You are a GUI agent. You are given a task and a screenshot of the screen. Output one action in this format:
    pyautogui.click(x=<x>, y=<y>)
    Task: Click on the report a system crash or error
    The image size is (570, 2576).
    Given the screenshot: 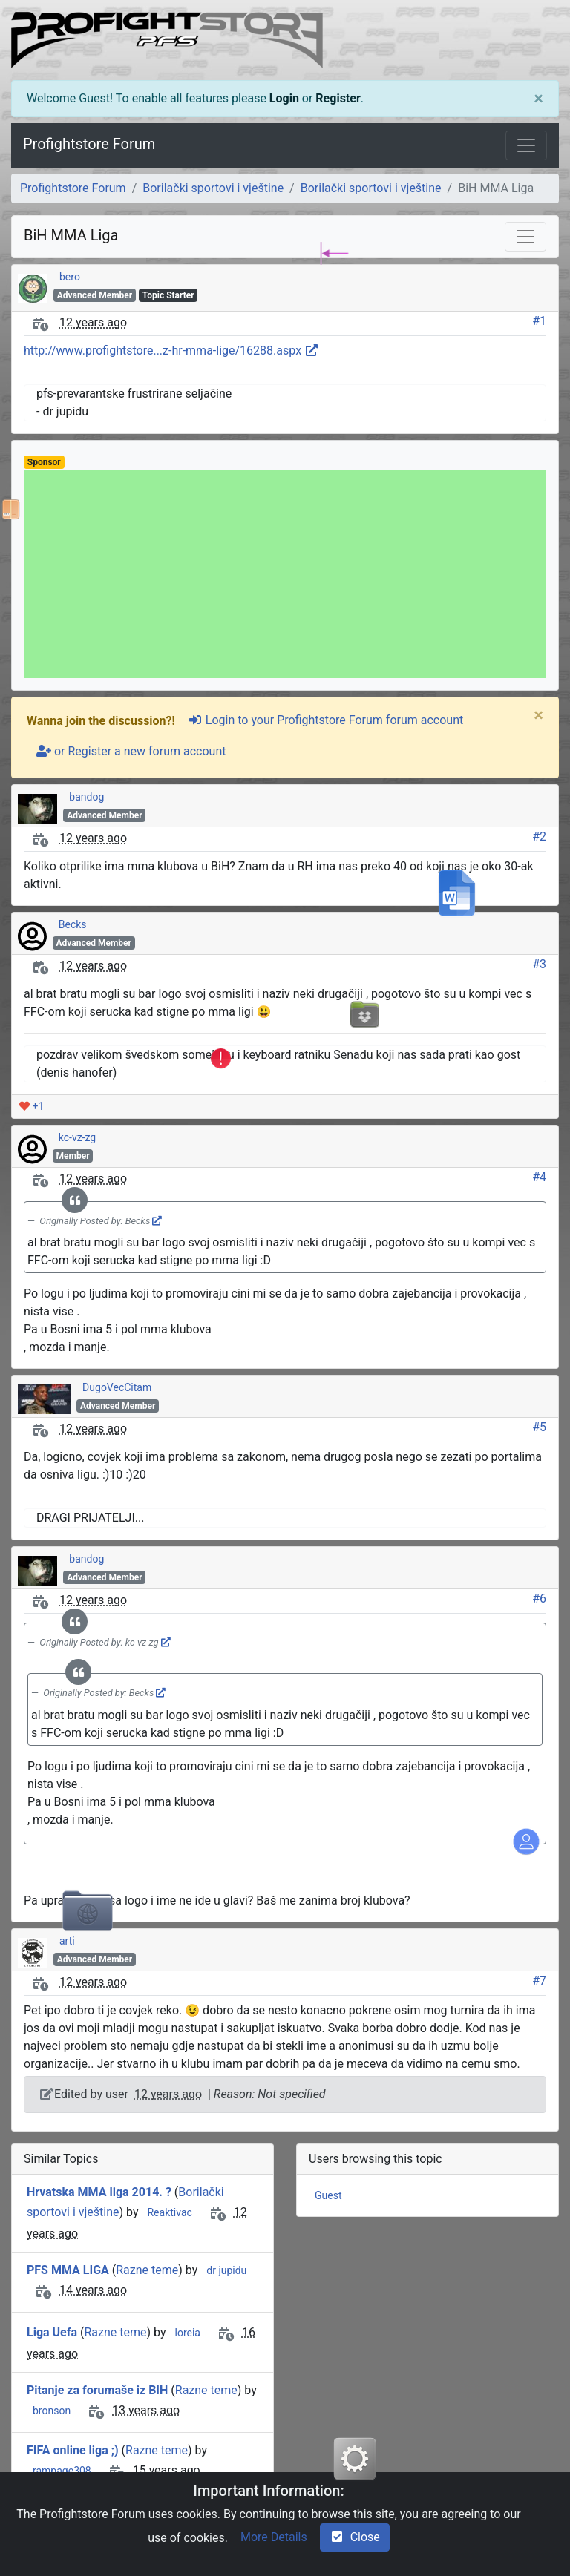 What is the action you would take?
    pyautogui.click(x=220, y=1058)
    